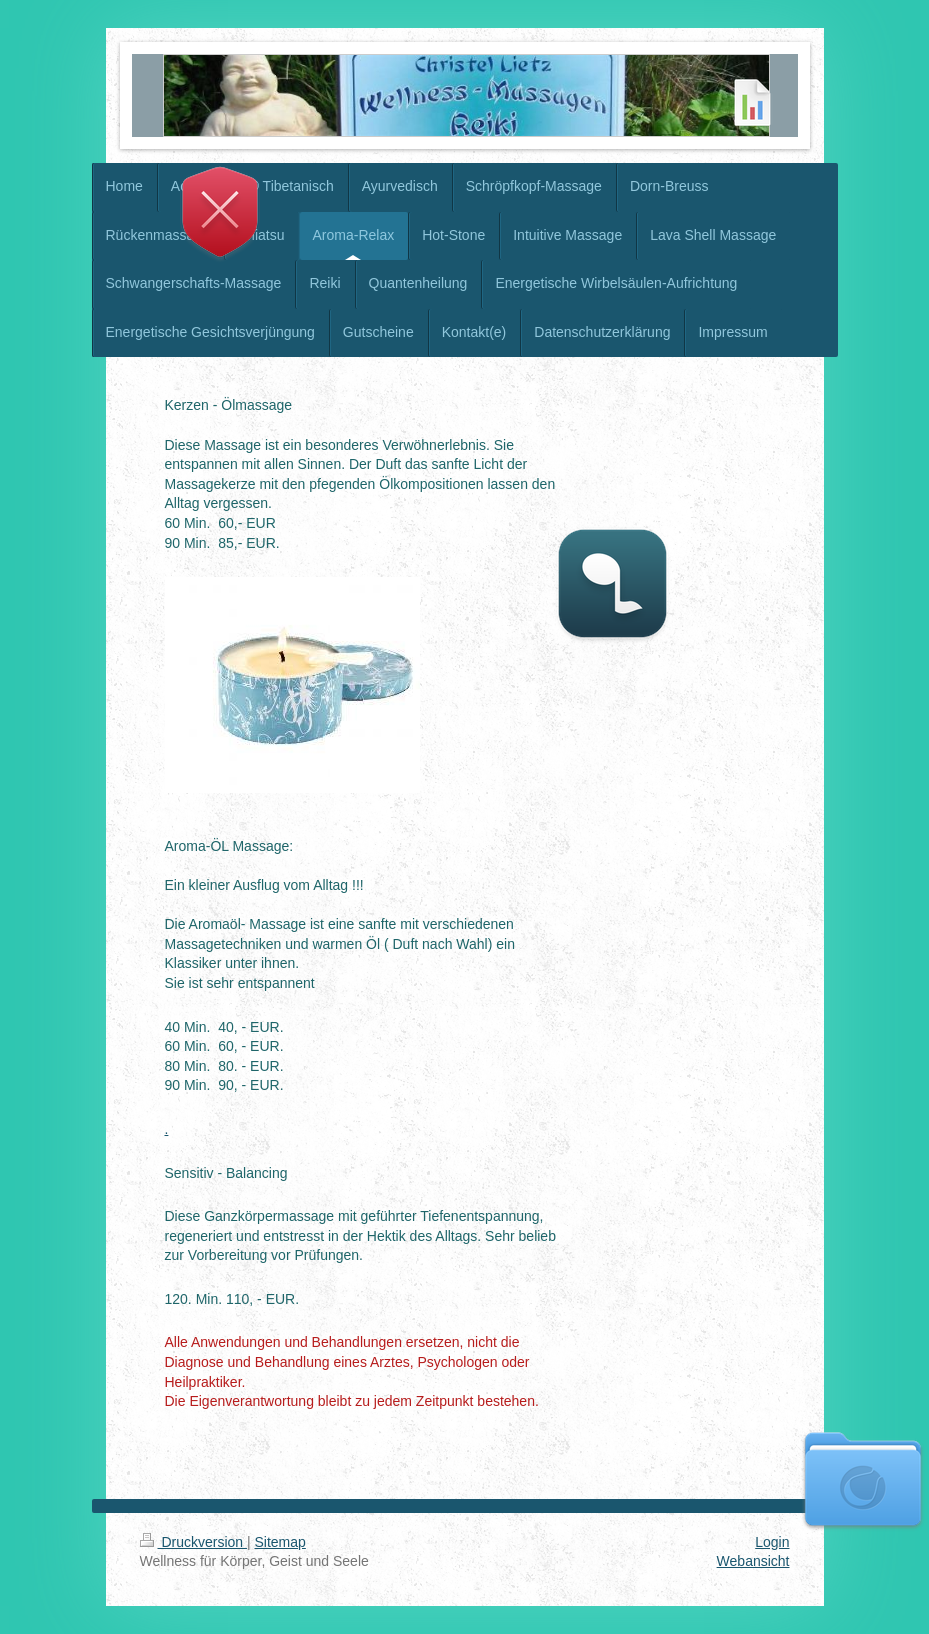 The image size is (929, 1634). What do you see at coordinates (752, 102) in the screenshot?
I see `open an opendocument chart file` at bounding box center [752, 102].